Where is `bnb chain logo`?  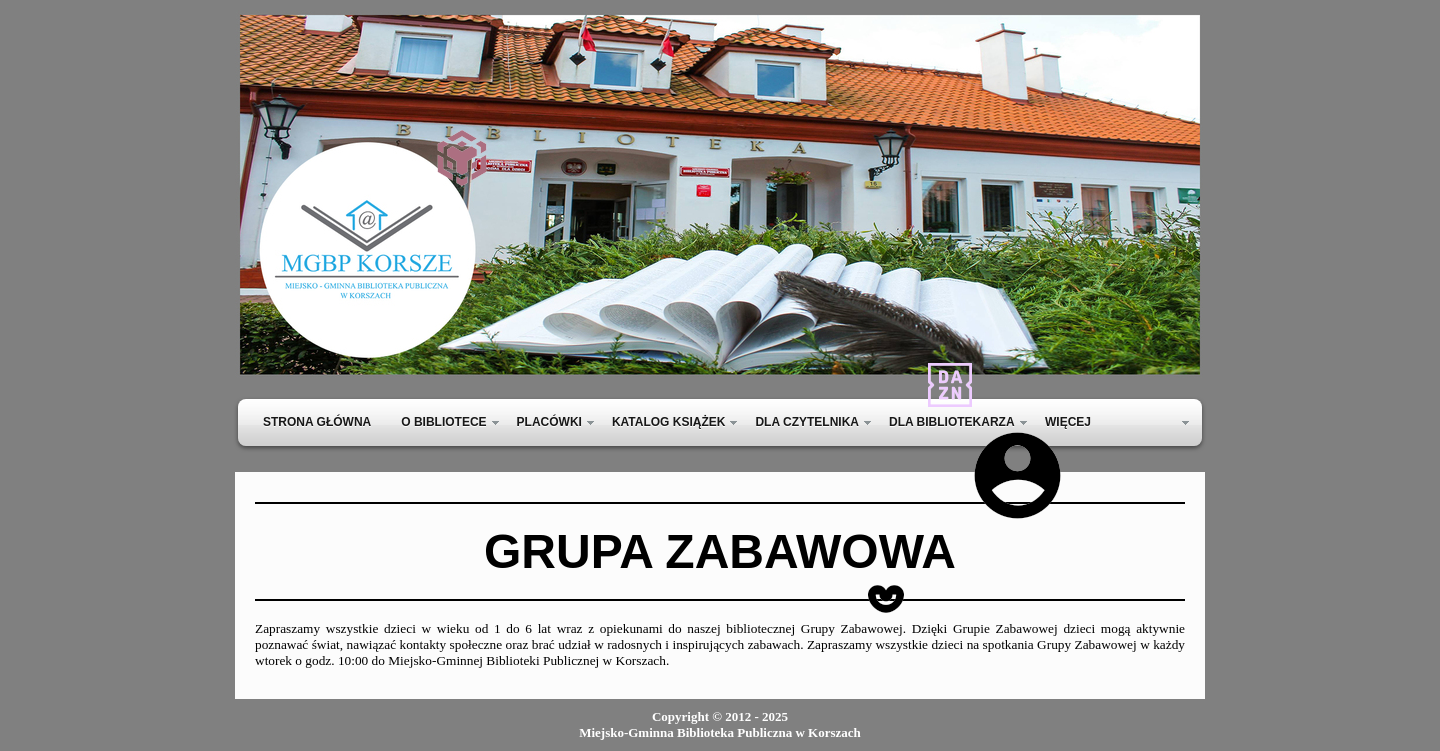 bnb chain logo is located at coordinates (462, 158).